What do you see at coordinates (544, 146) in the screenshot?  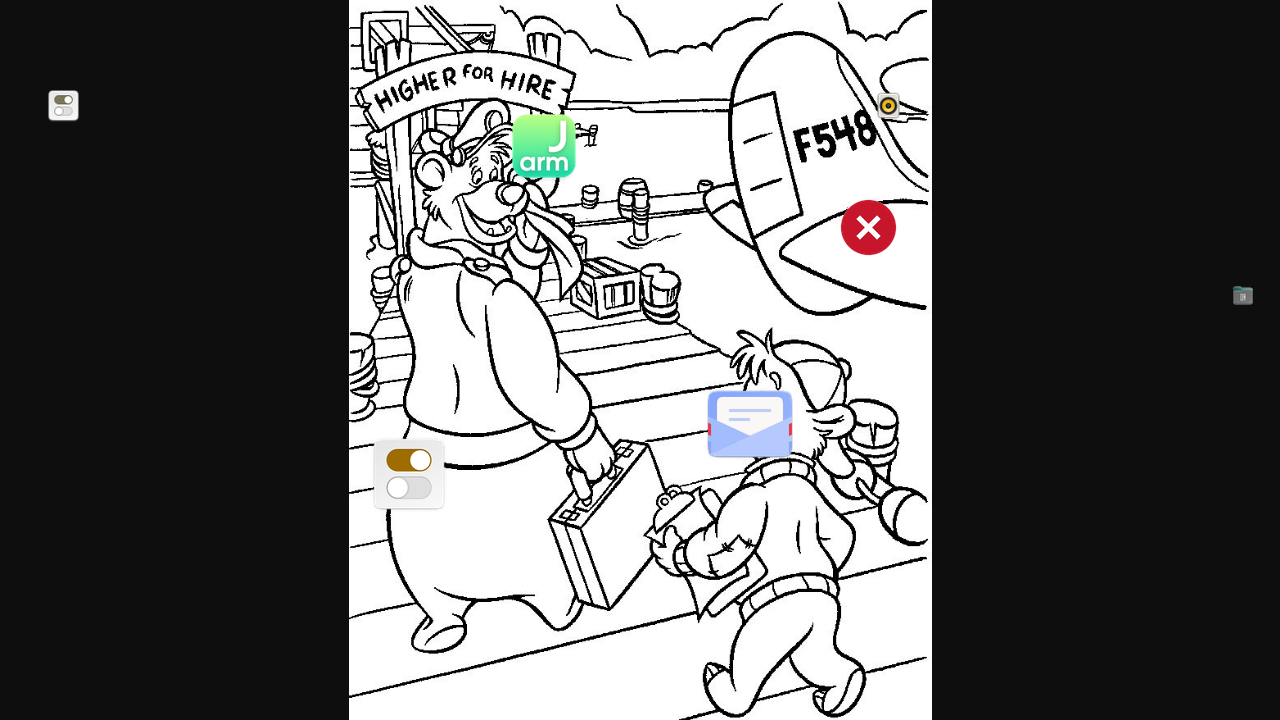 I see `launch JArmEmu ARM assembly emulator` at bounding box center [544, 146].